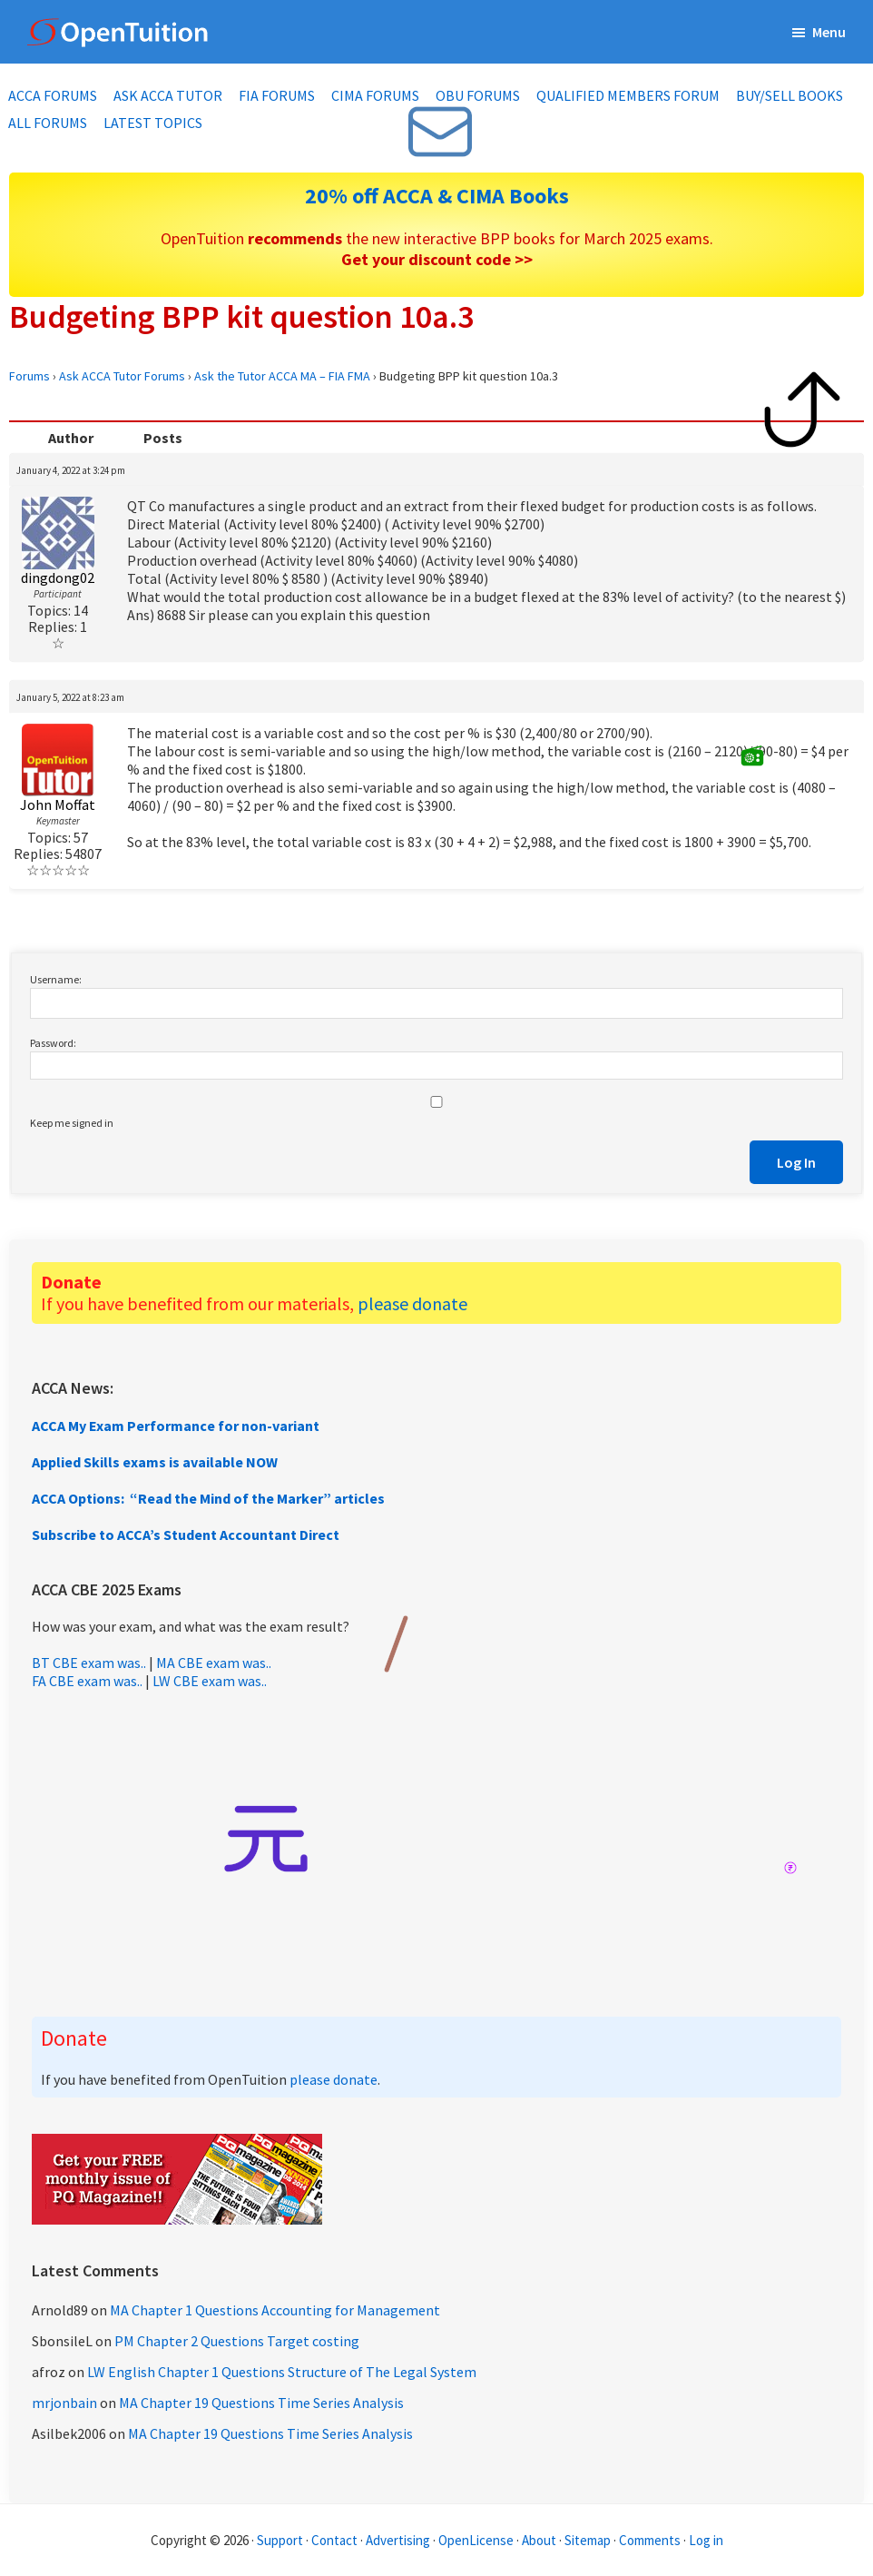 The height and width of the screenshot is (2576, 873). What do you see at coordinates (396, 1643) in the screenshot?
I see `indicates a disabled or unavailable feature` at bounding box center [396, 1643].